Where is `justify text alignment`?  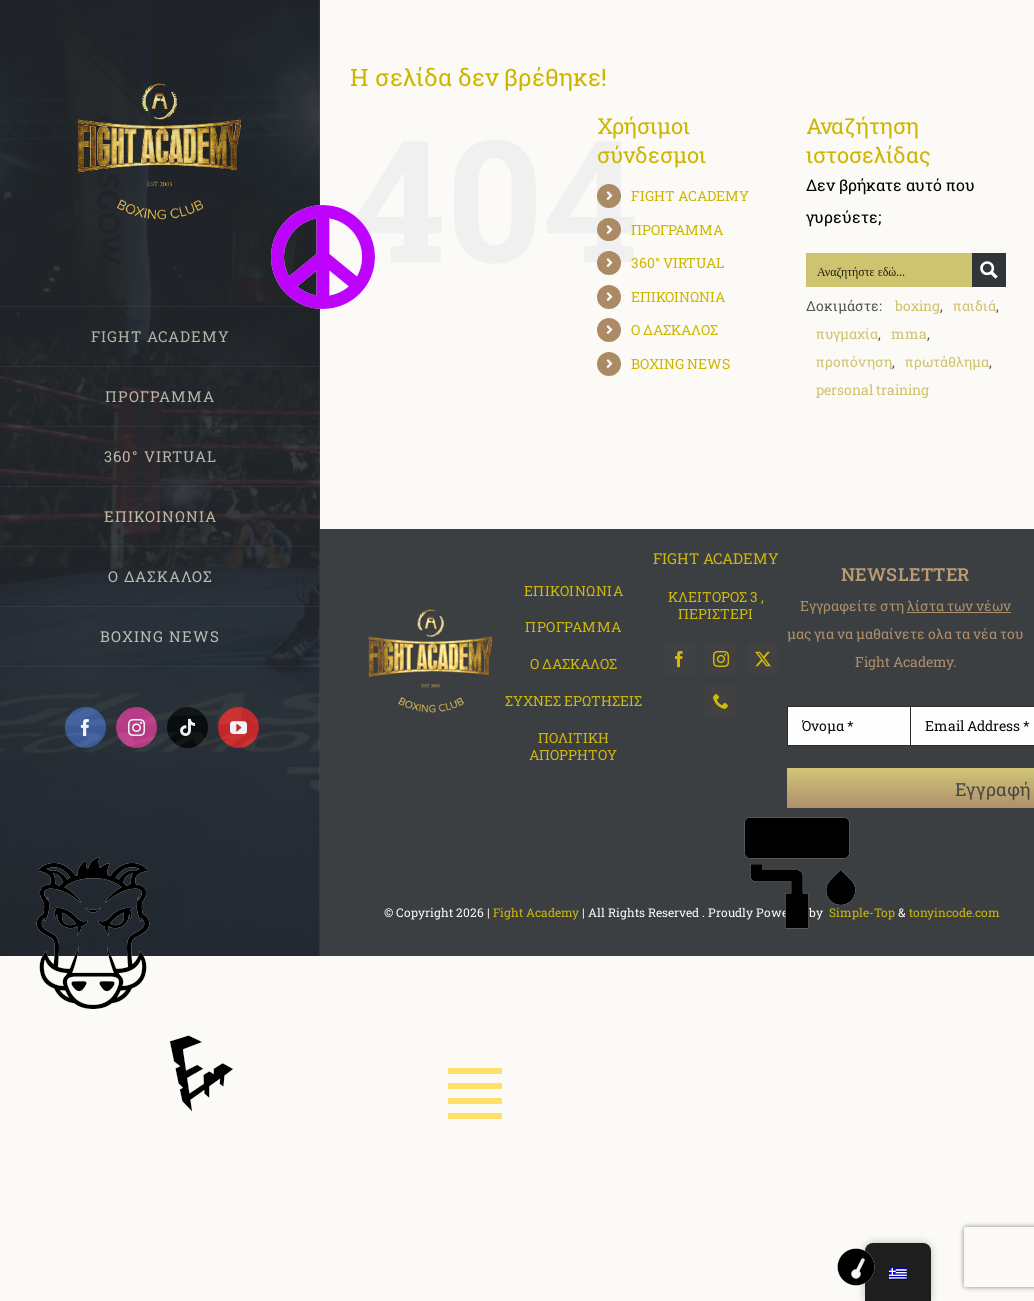 justify text alignment is located at coordinates (475, 1092).